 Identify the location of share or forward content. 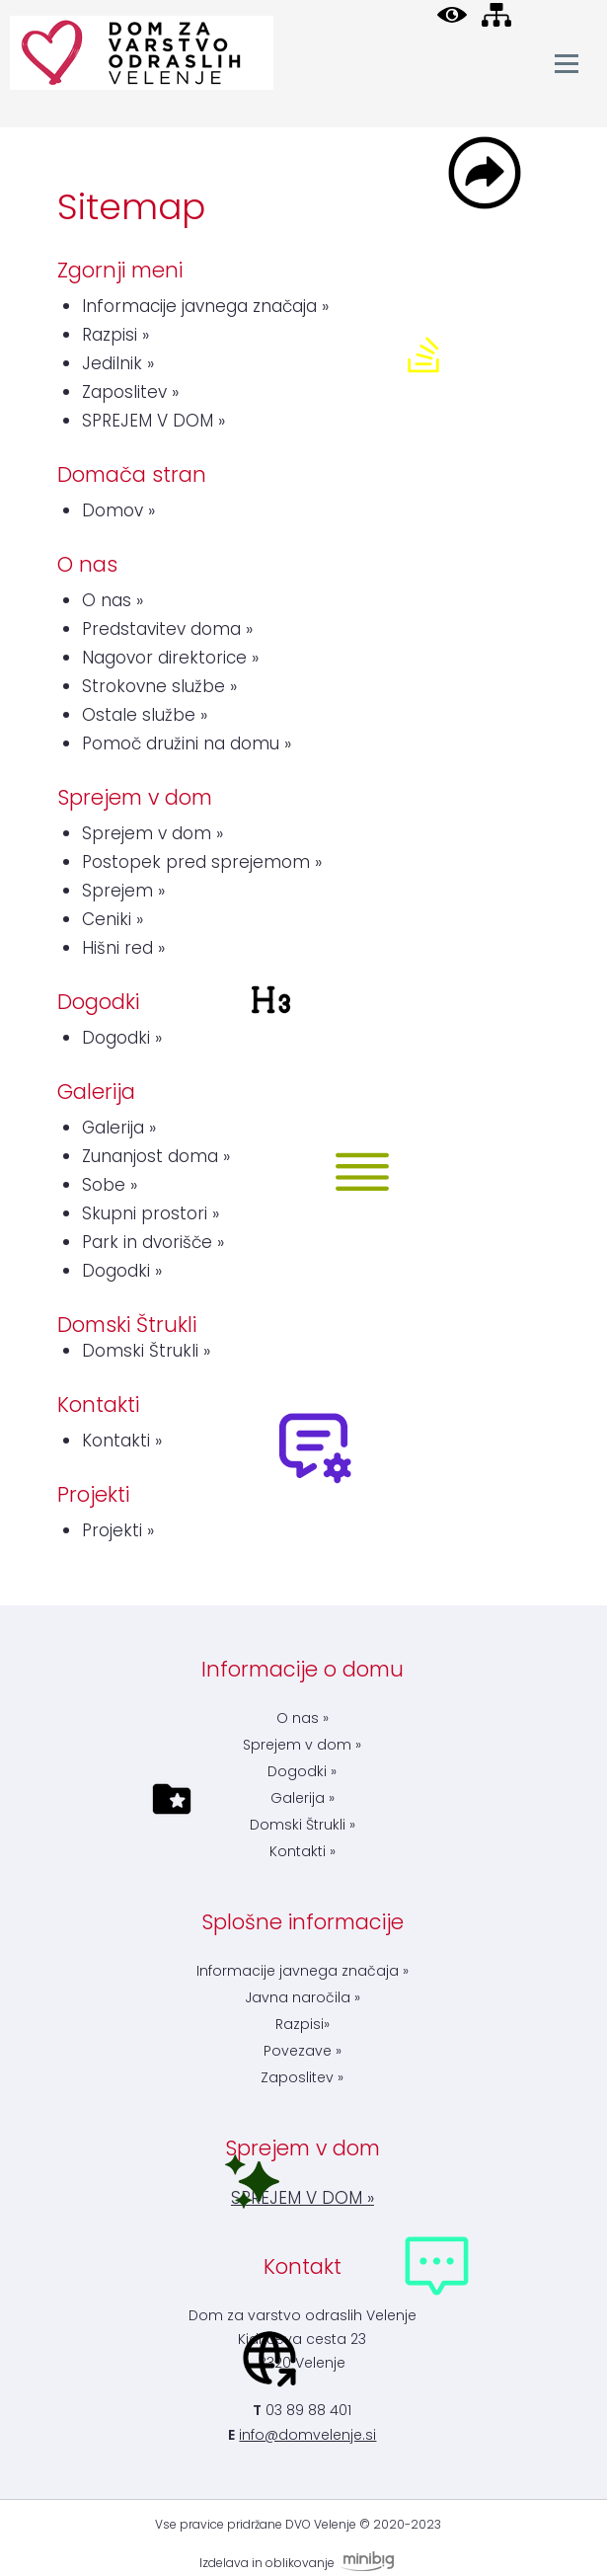
(485, 173).